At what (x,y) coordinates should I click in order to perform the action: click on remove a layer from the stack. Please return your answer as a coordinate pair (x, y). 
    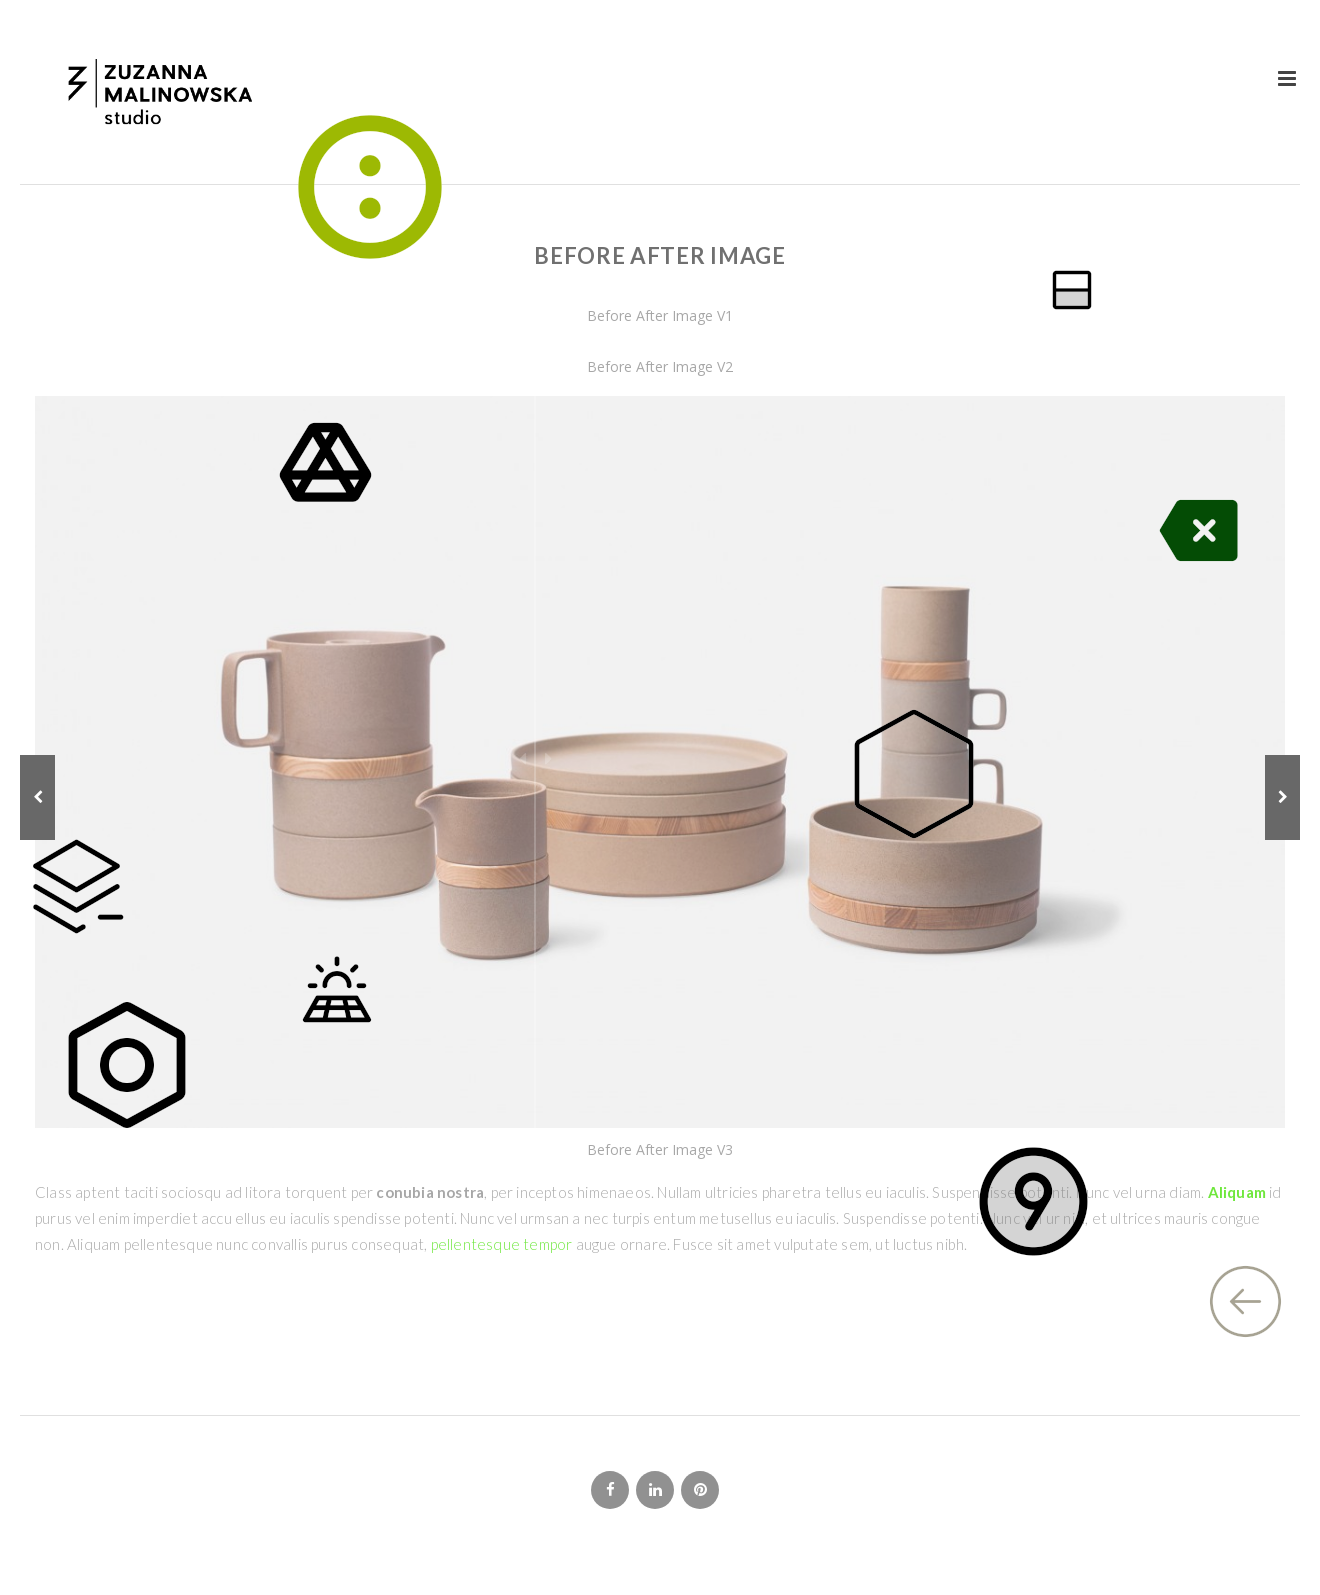
    Looking at the image, I should click on (76, 886).